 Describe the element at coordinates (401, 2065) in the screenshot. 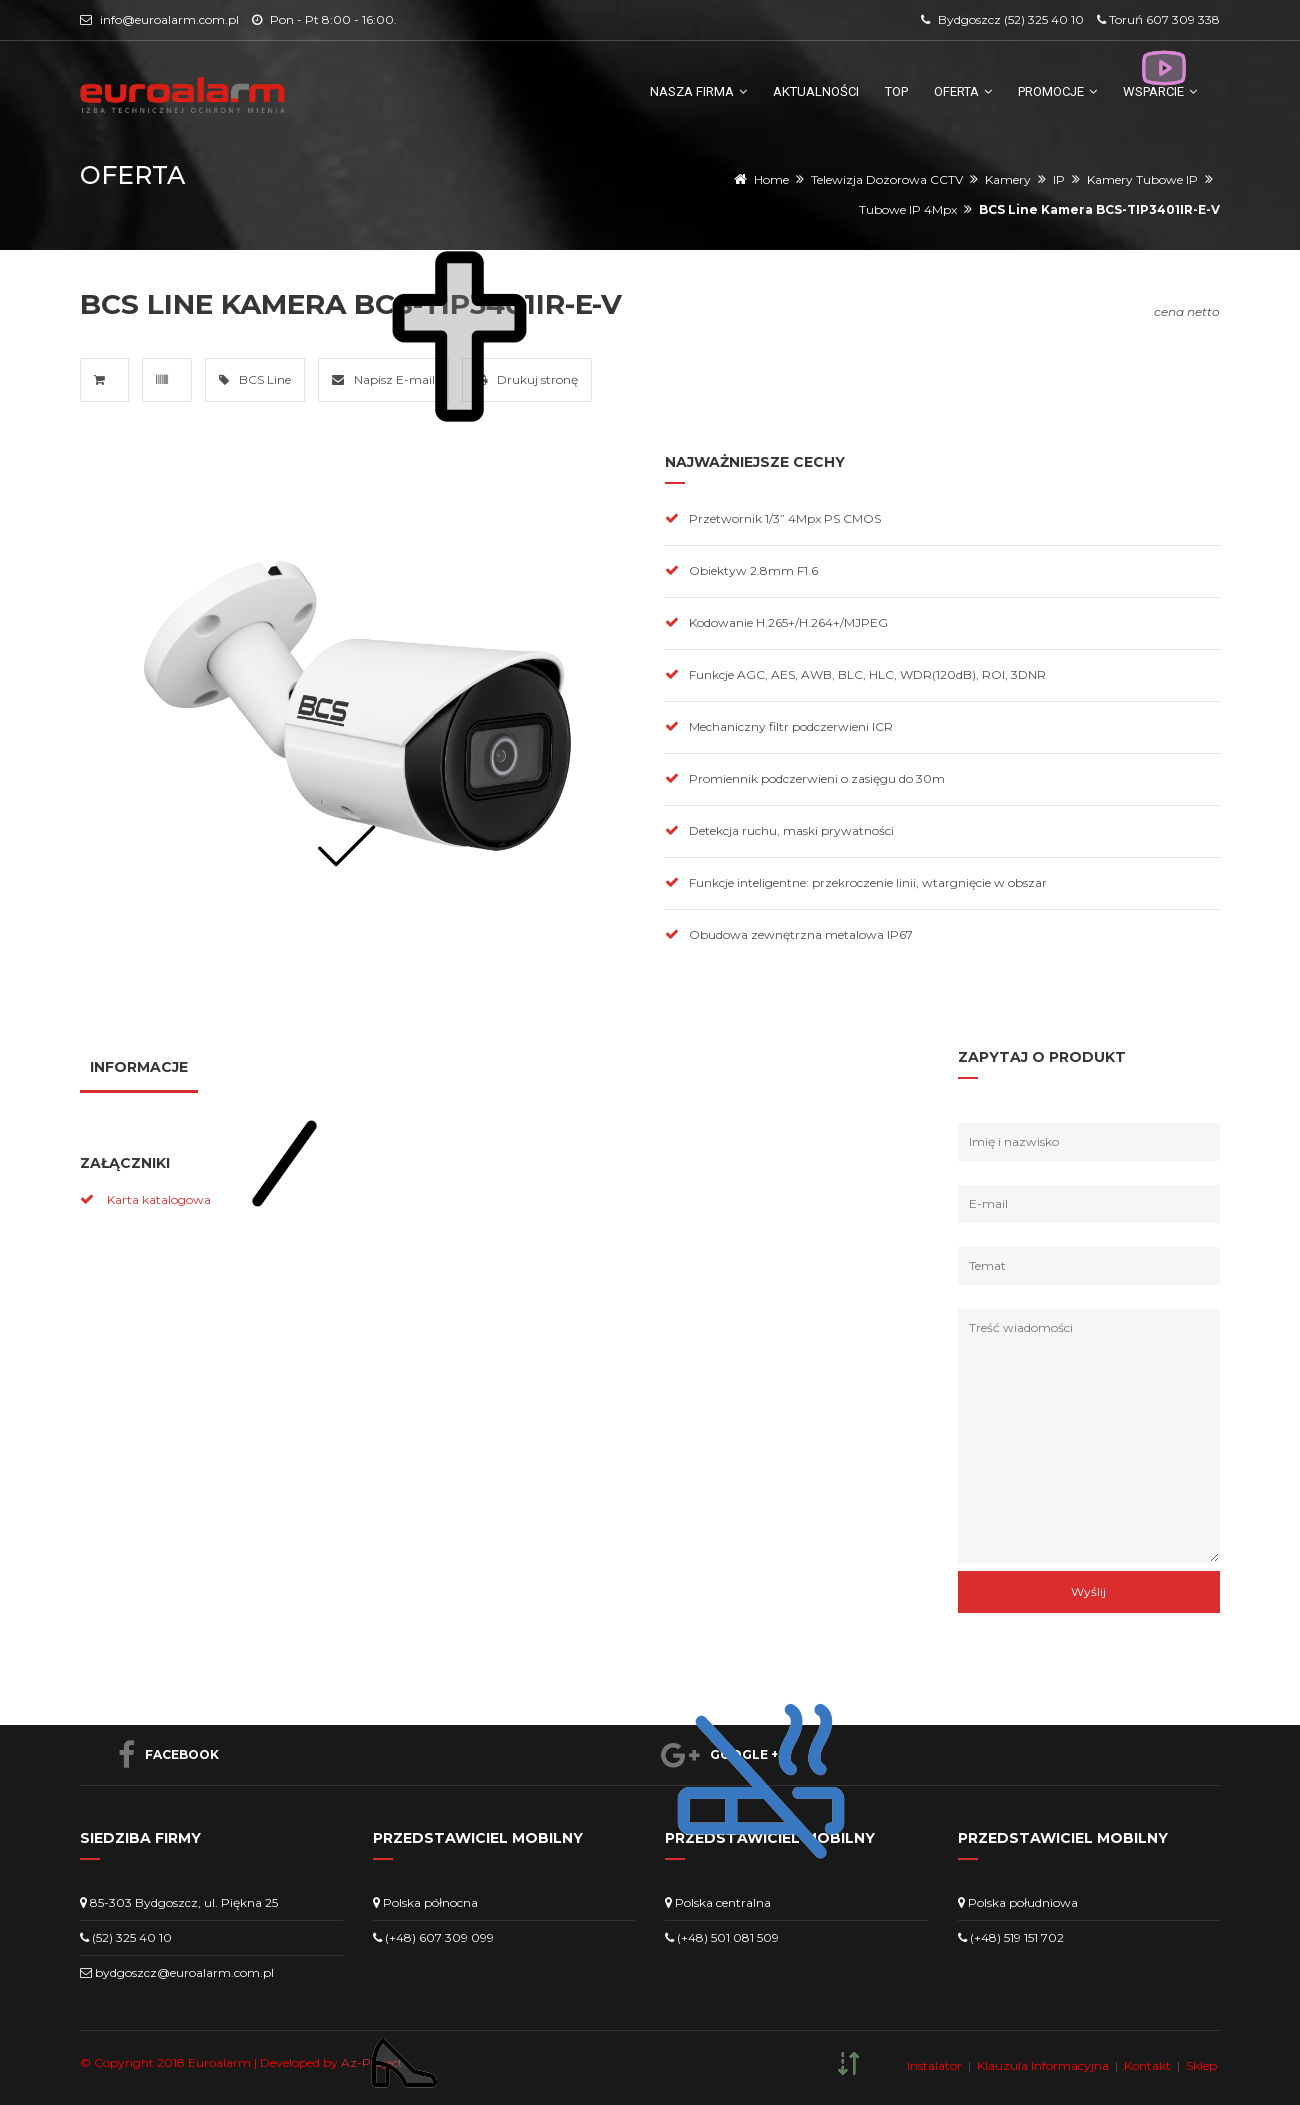

I see `browse women's footwear category` at that location.